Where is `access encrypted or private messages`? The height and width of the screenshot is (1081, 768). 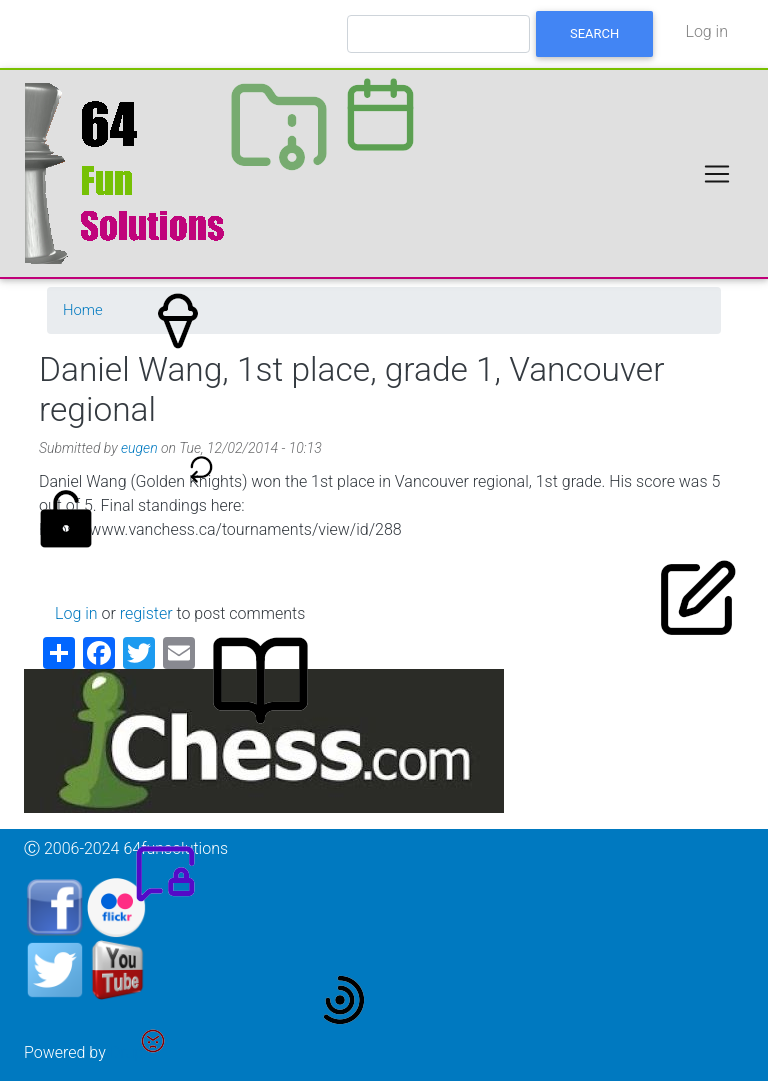 access encrypted or private messages is located at coordinates (165, 872).